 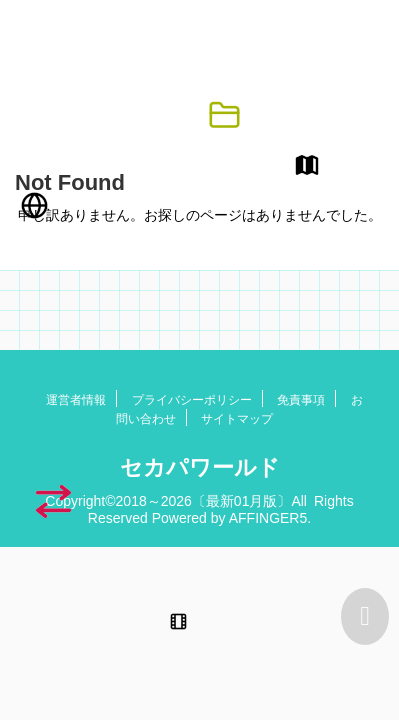 What do you see at coordinates (224, 115) in the screenshot?
I see `browse files in a directory` at bounding box center [224, 115].